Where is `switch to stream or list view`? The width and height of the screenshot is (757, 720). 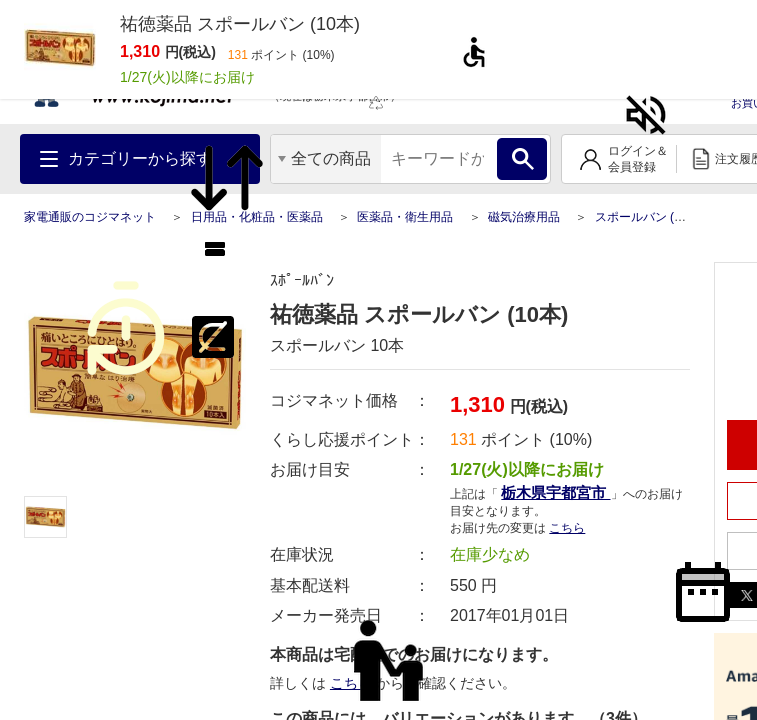 switch to stream or list view is located at coordinates (214, 249).